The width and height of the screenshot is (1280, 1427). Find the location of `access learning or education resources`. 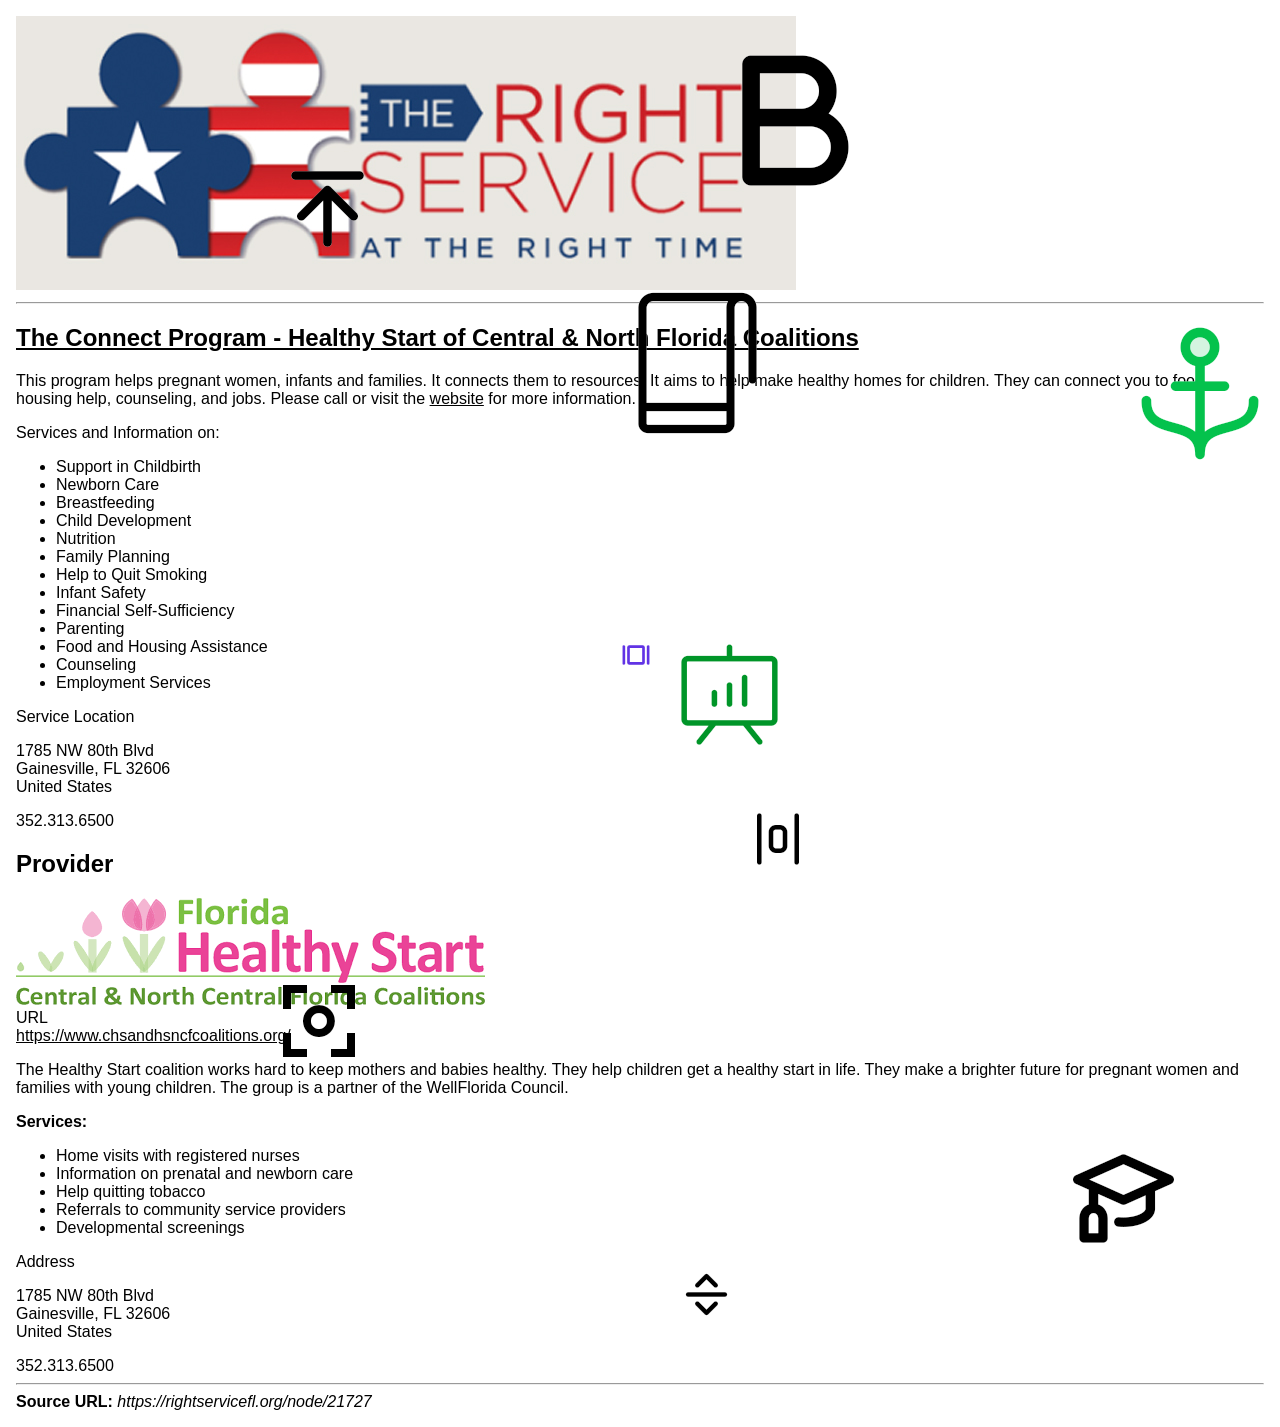

access learning or education resources is located at coordinates (1123, 1198).